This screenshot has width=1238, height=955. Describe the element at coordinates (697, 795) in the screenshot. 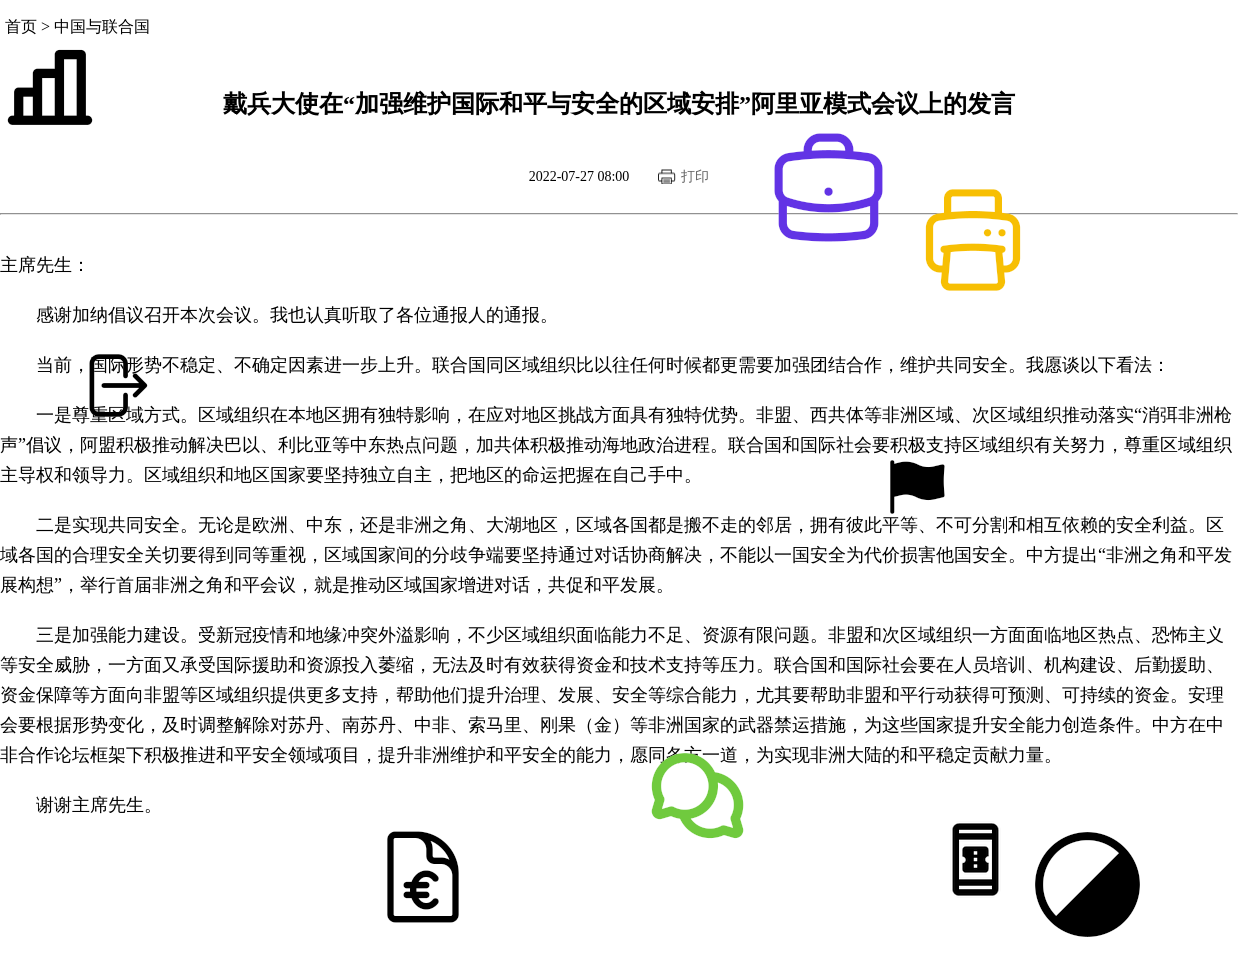

I see `open chat or messaging` at that location.